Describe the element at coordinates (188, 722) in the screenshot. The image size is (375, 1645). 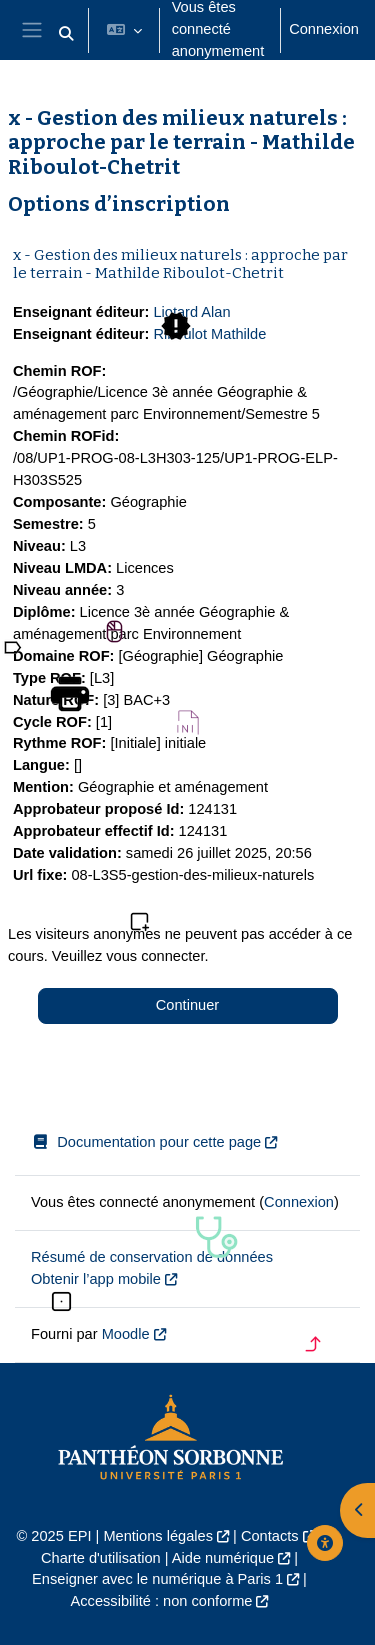
I see `view or open an INI configuration file` at that location.